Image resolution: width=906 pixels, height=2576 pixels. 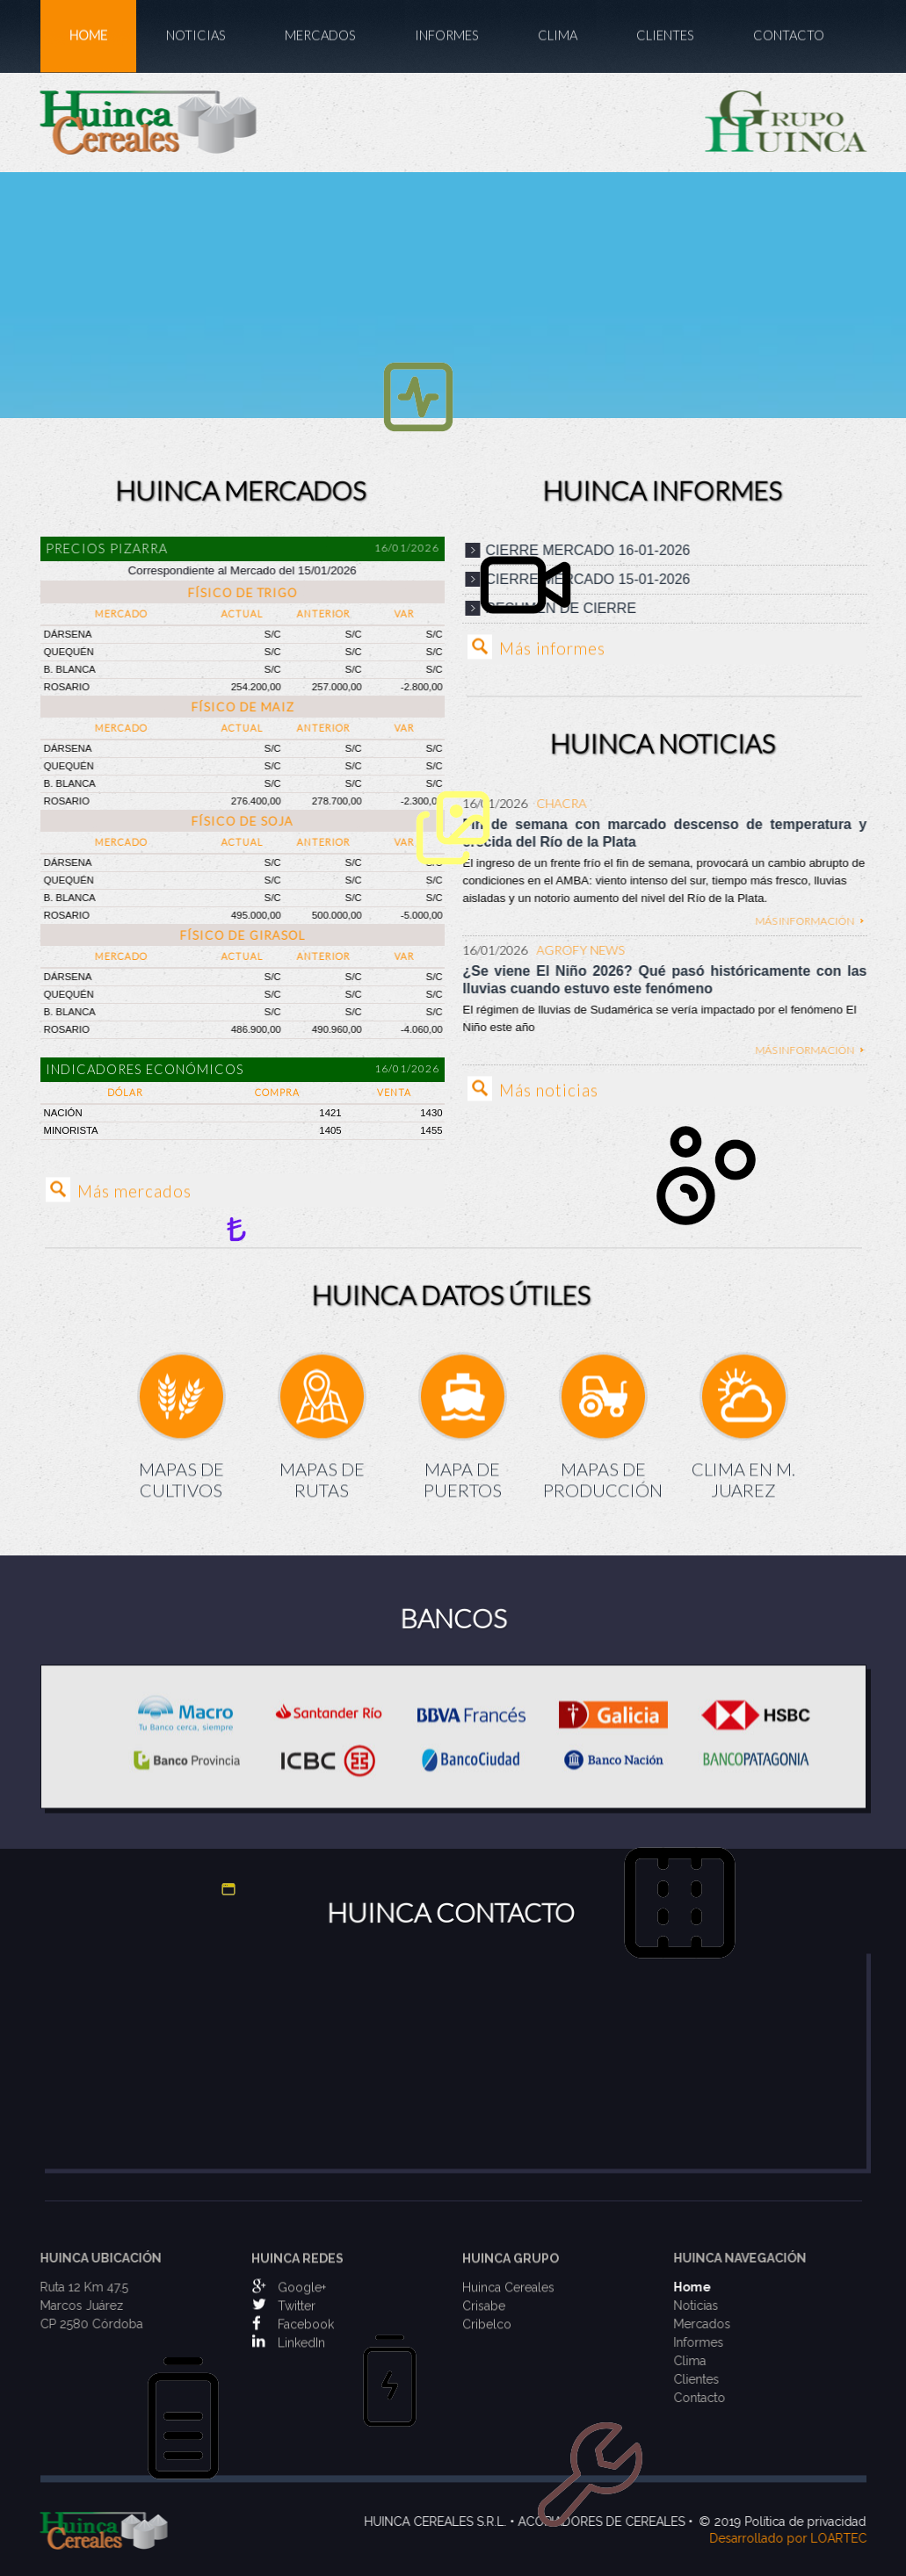 What do you see at coordinates (590, 2474) in the screenshot?
I see `access settings or preferences` at bounding box center [590, 2474].